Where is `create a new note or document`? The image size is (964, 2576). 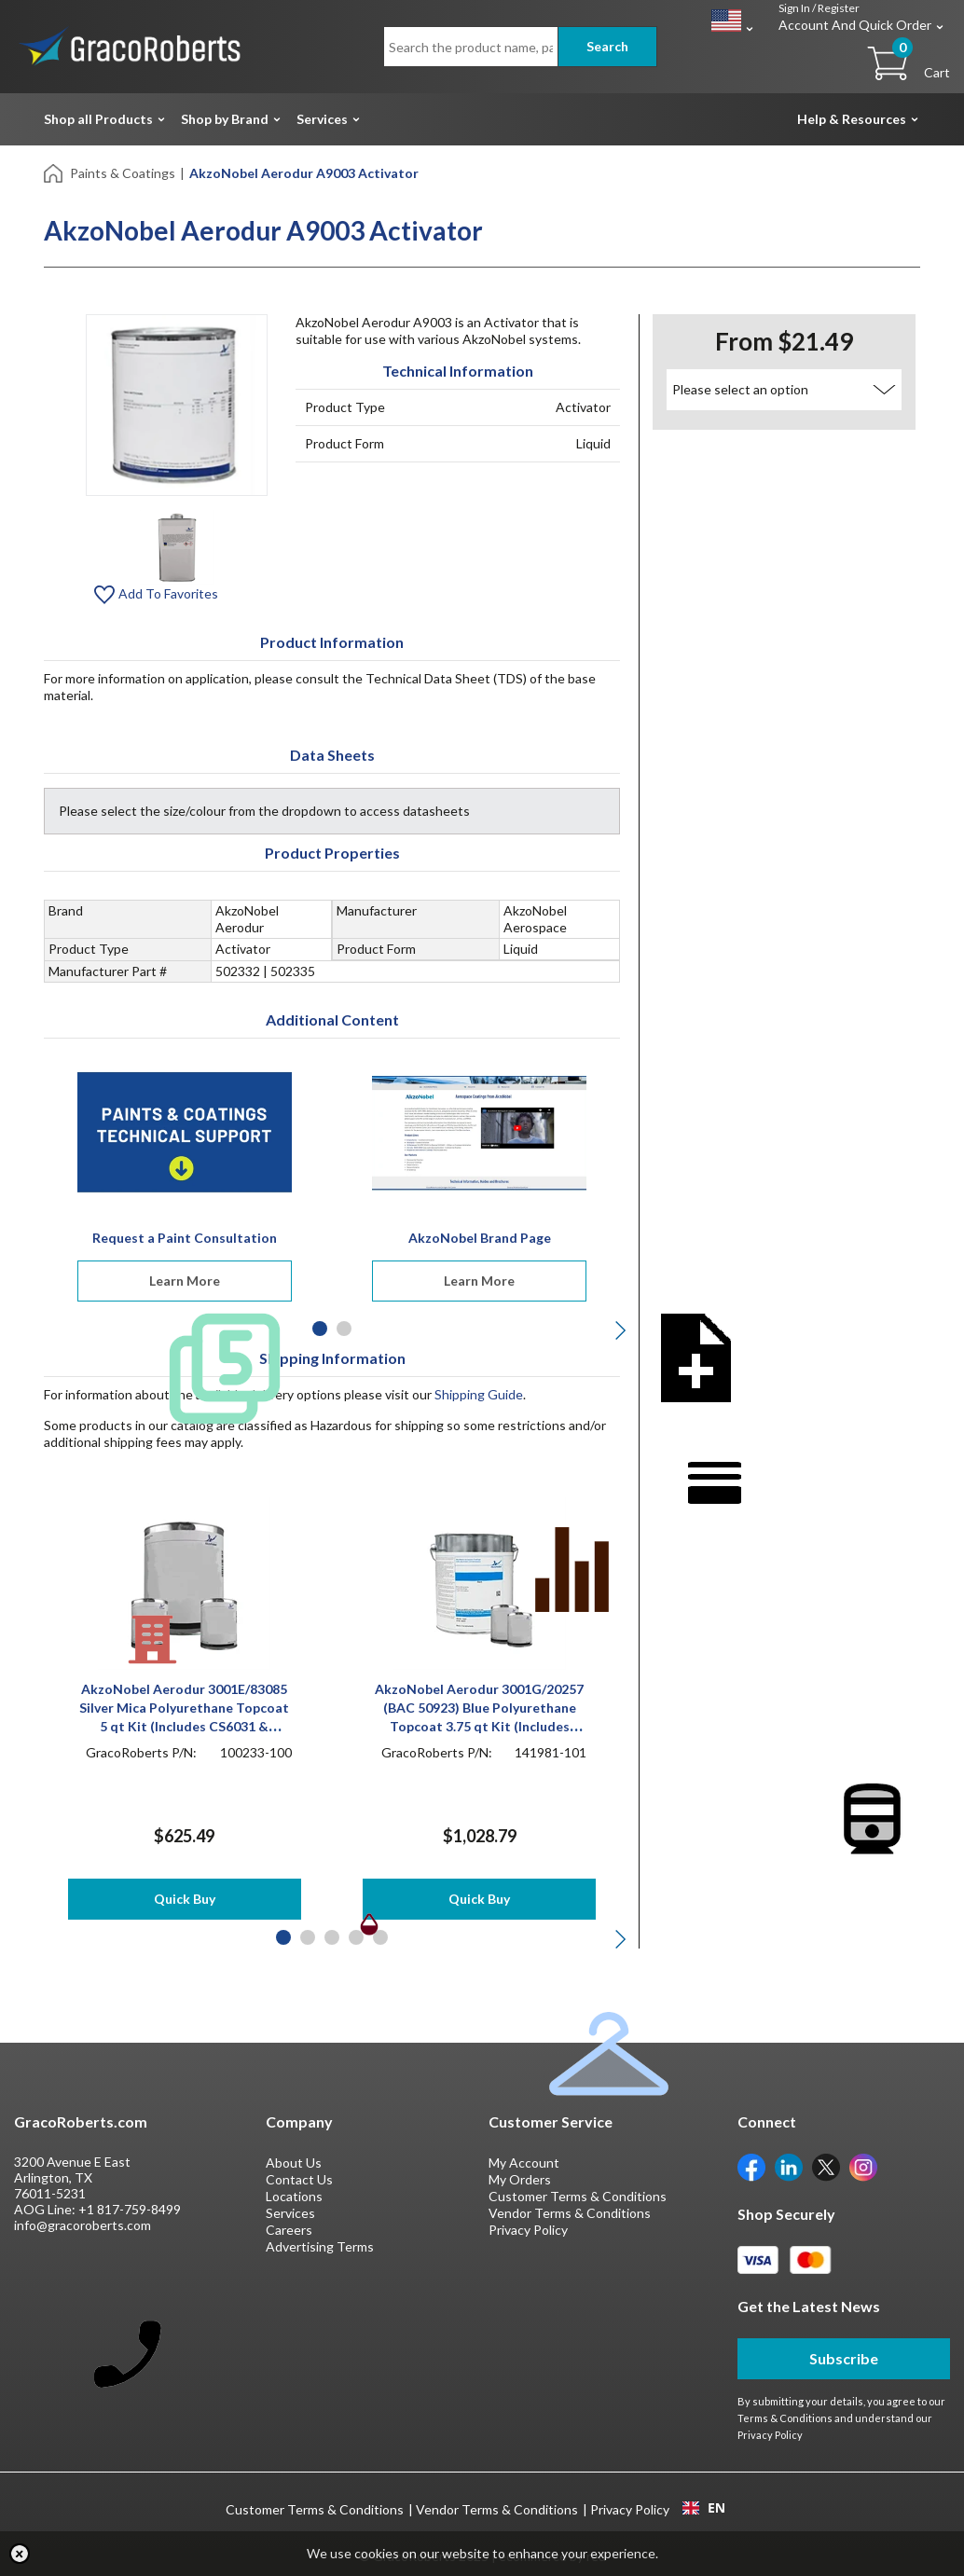 create a new note or document is located at coordinates (695, 1357).